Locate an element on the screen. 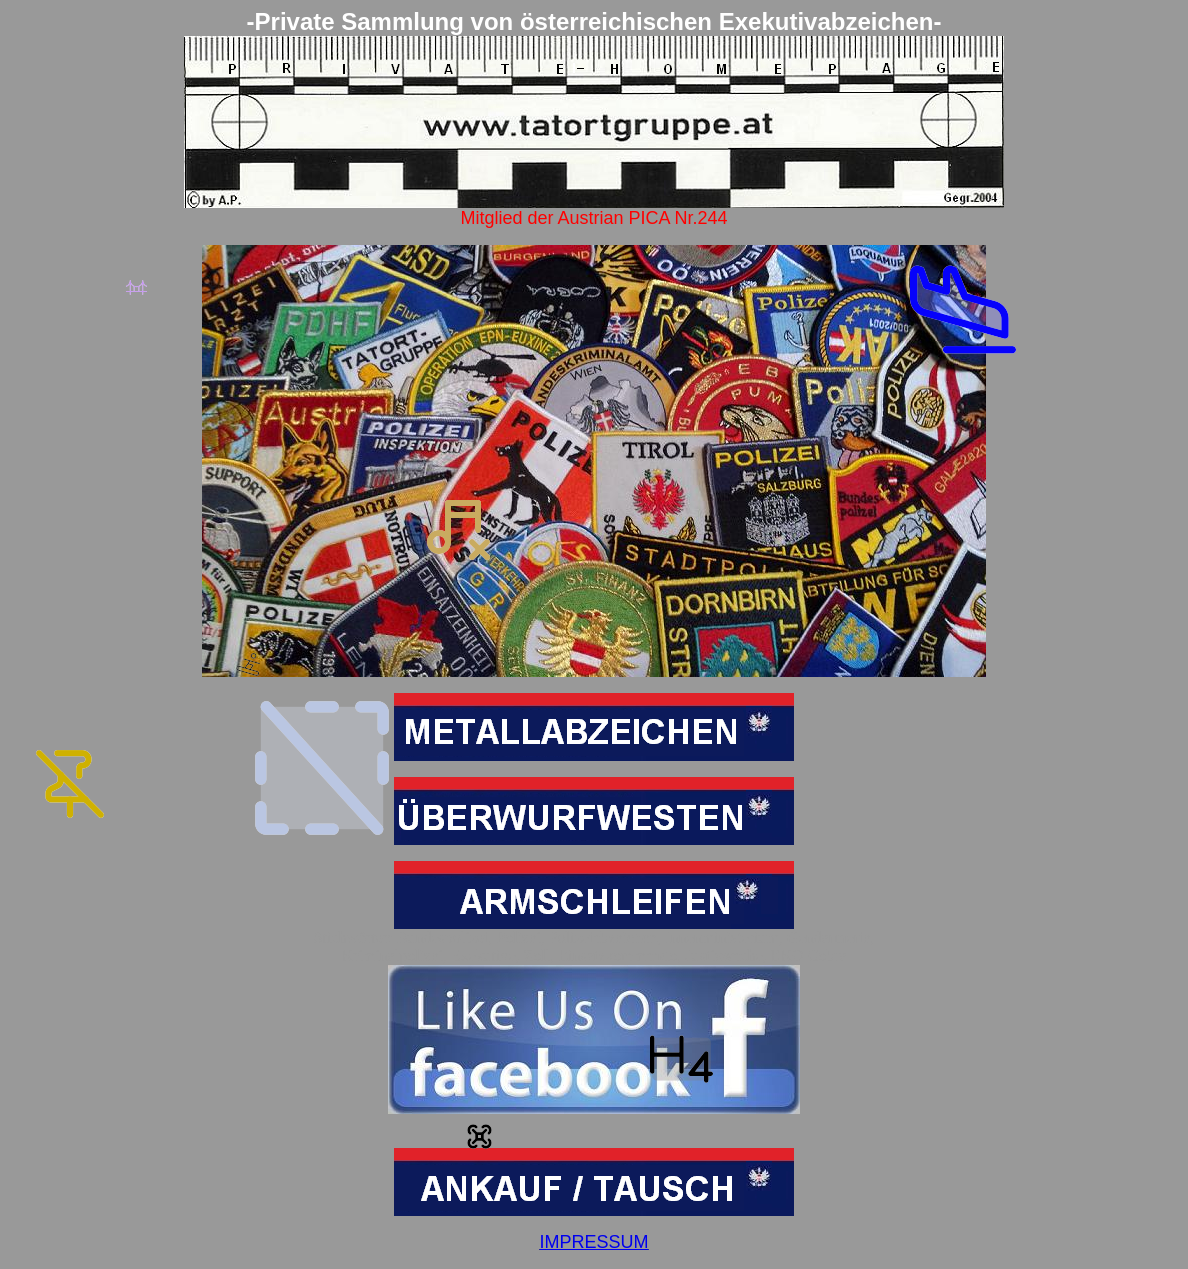  unpin an item from its current location is located at coordinates (70, 784).